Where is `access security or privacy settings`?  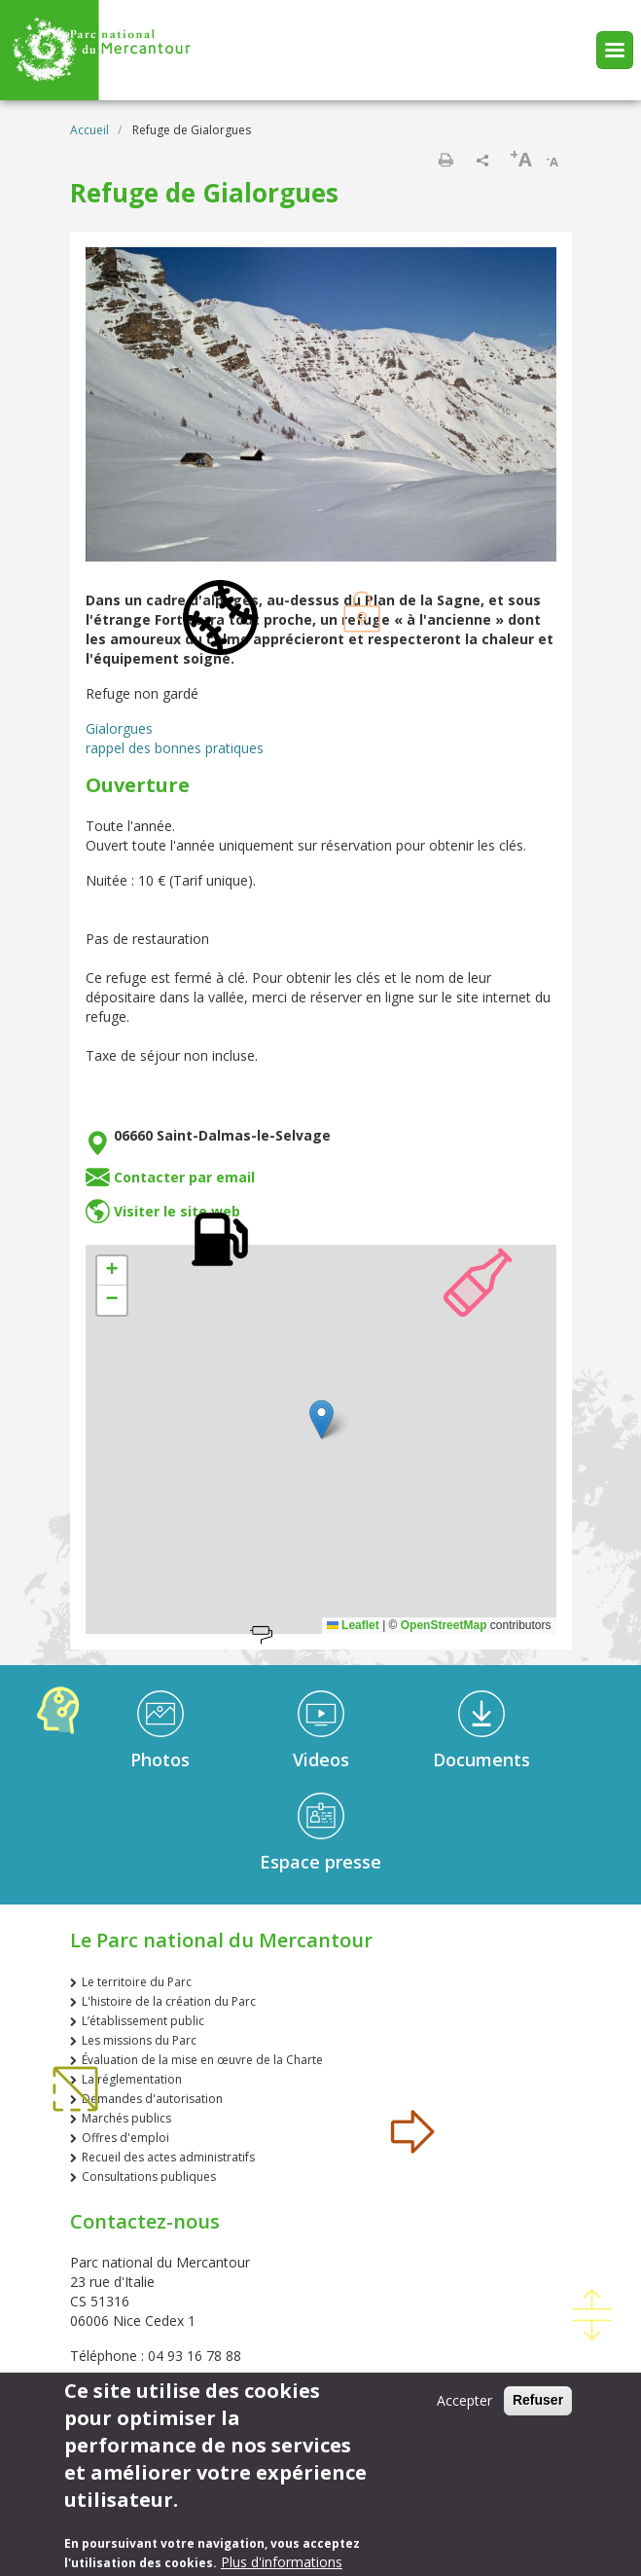
access security or privacy settings is located at coordinates (362, 614).